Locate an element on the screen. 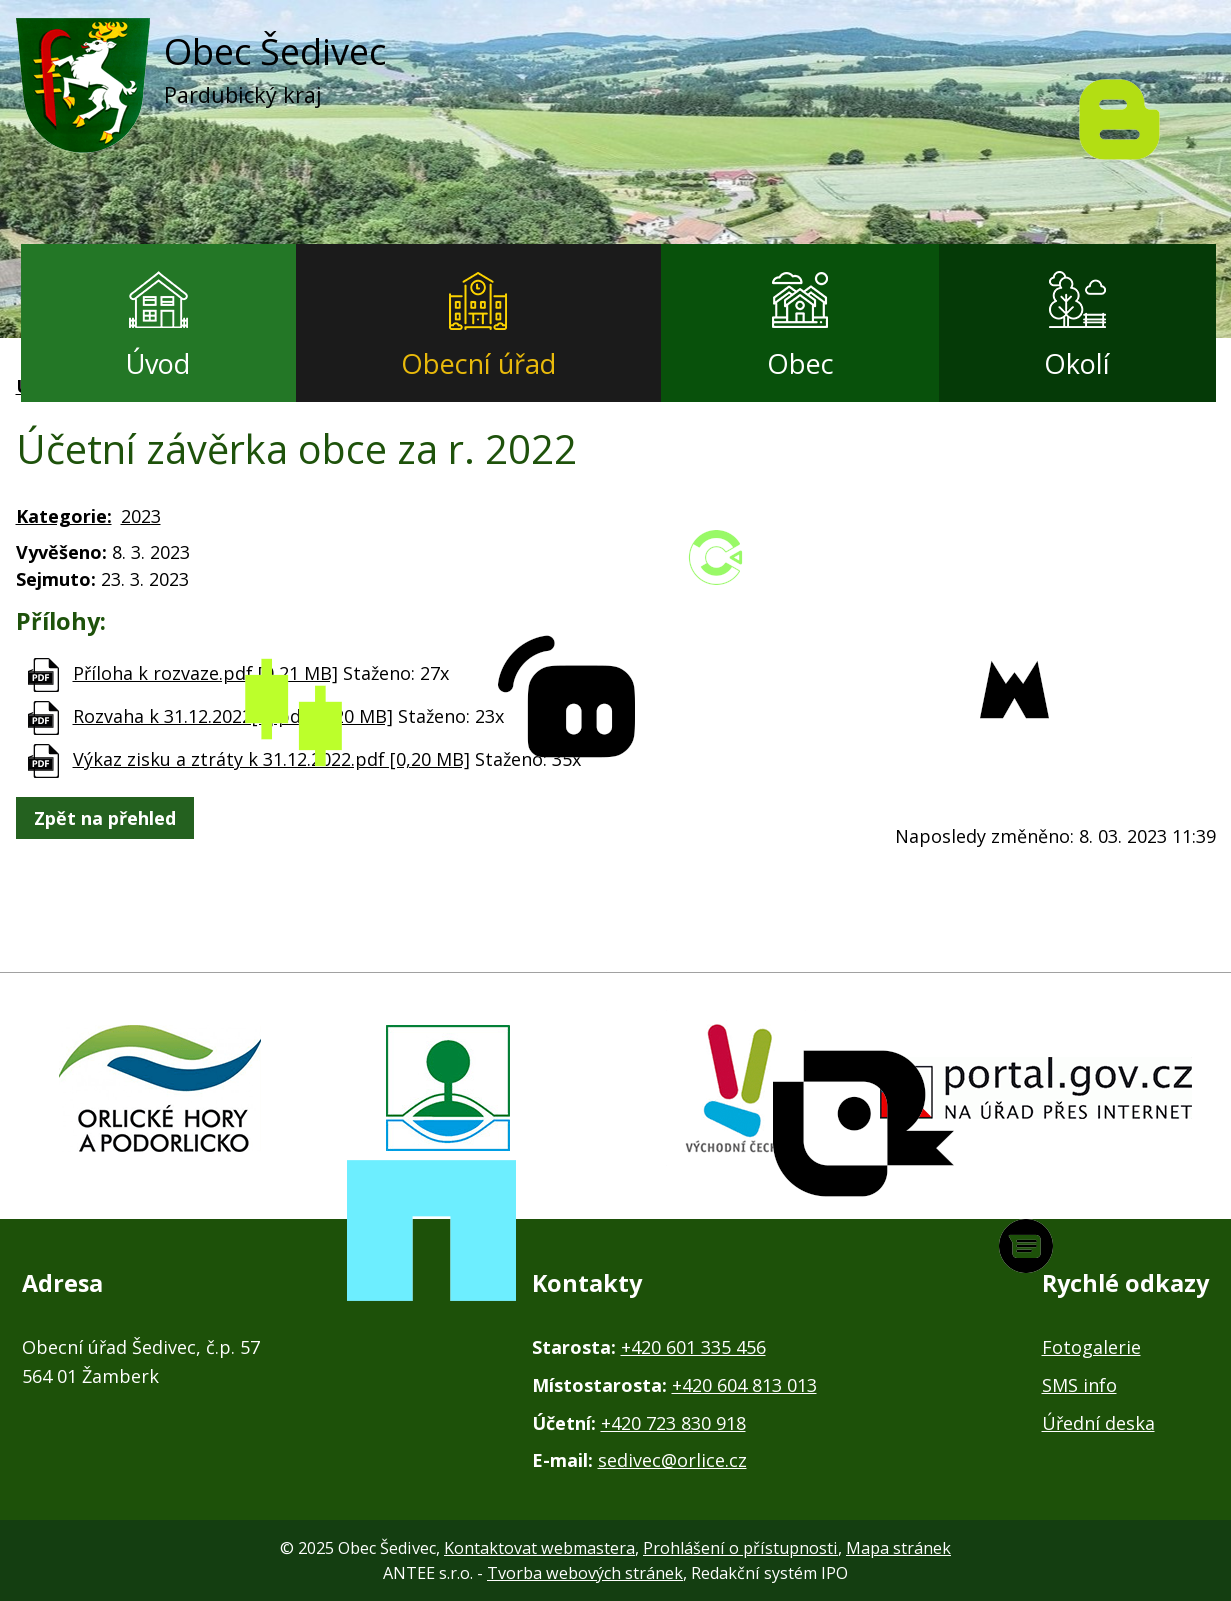 The image size is (1231, 1601). teal app logo is located at coordinates (863, 1123).